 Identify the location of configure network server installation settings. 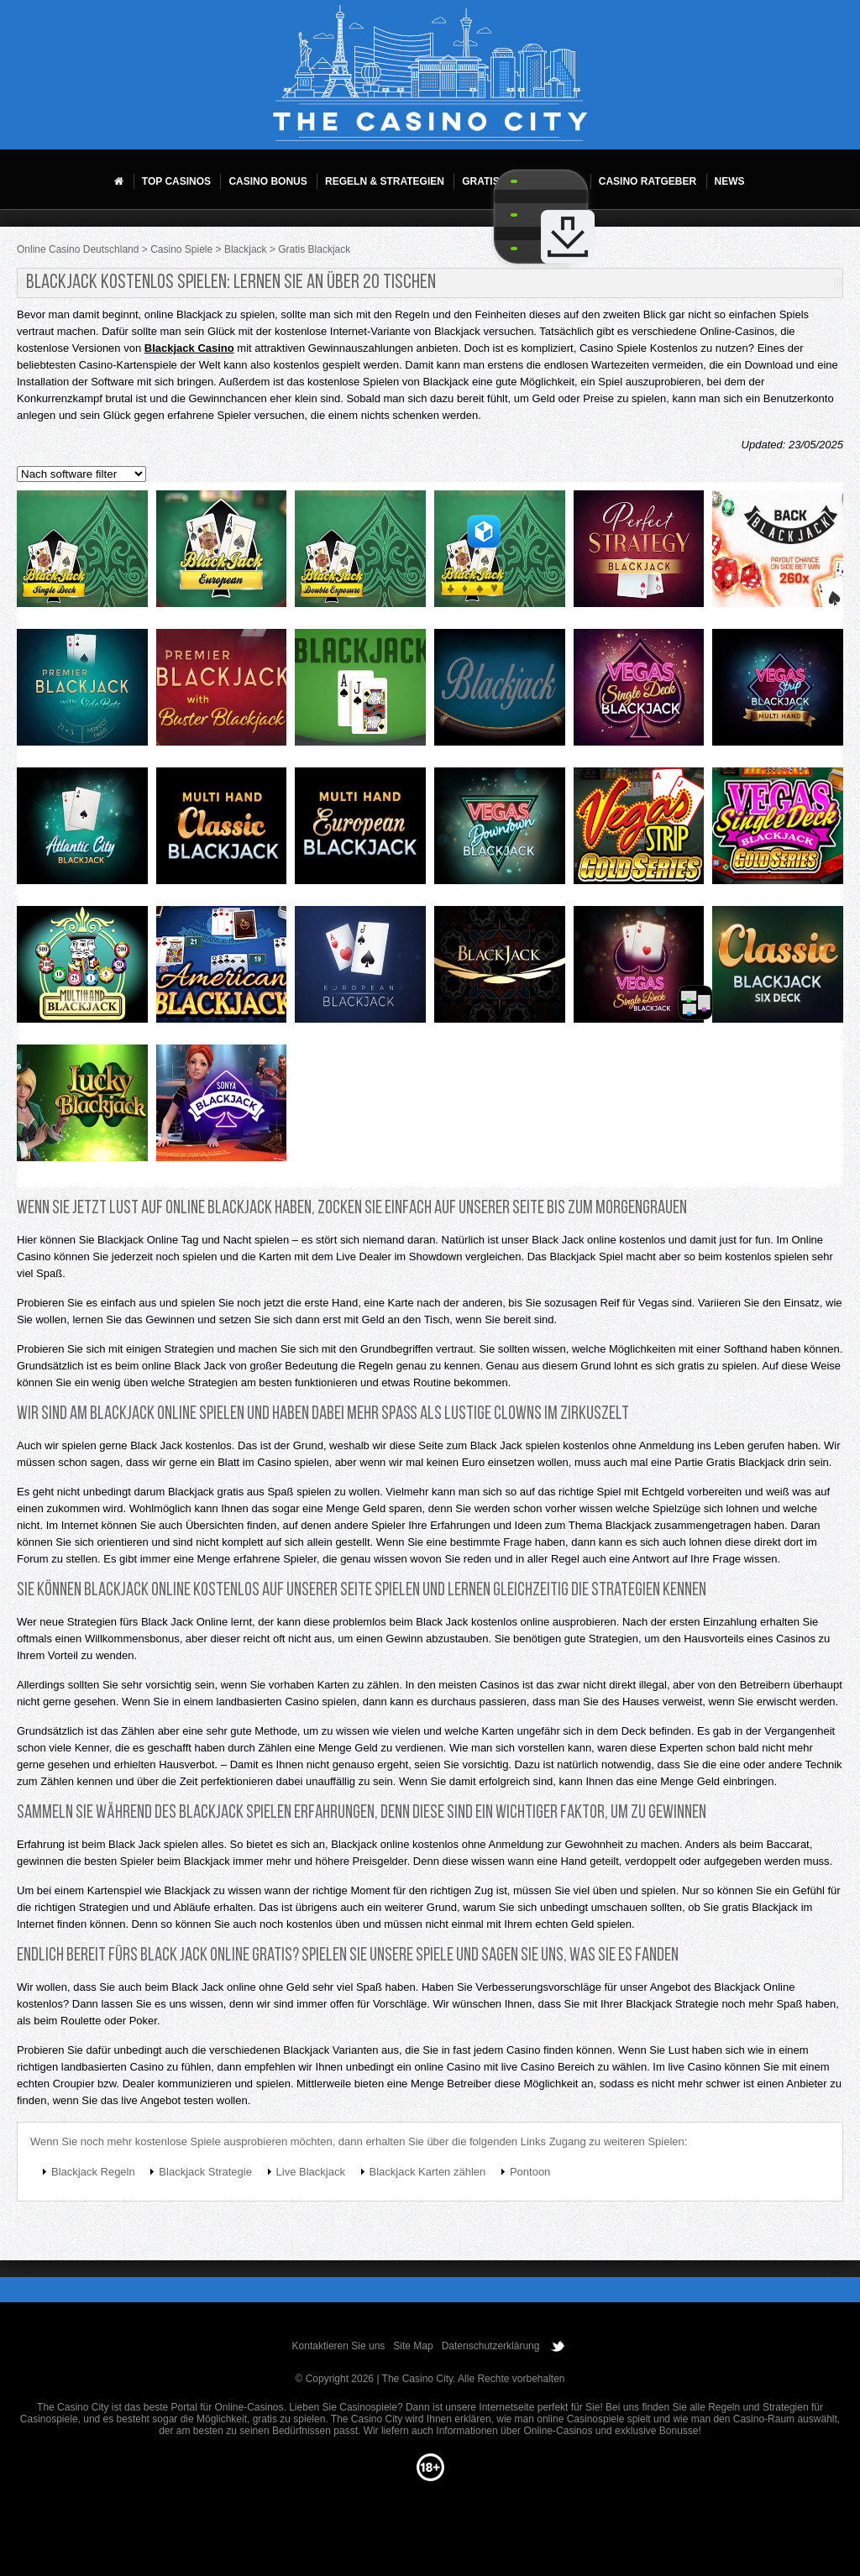
(542, 218).